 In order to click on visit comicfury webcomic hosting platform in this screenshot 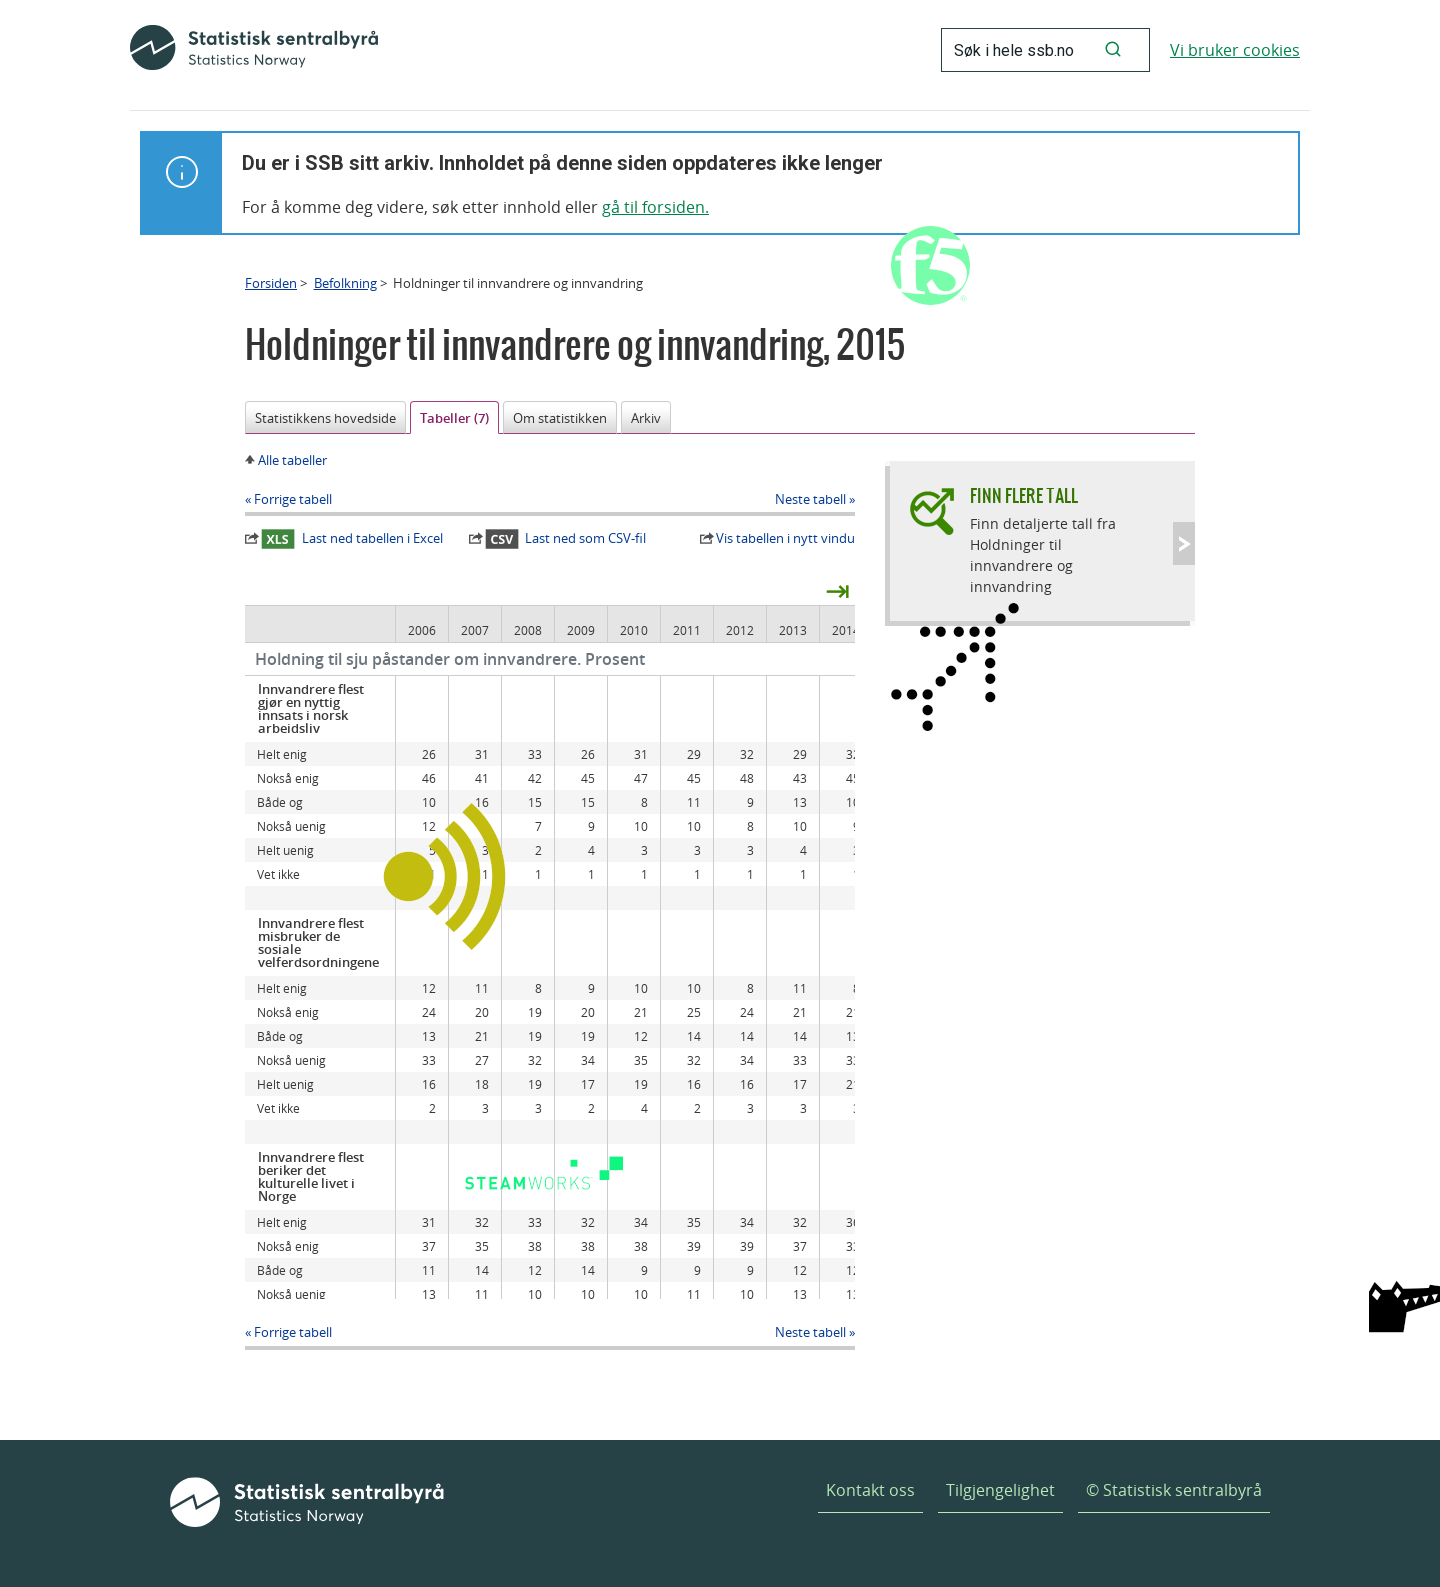, I will do `click(1404, 1306)`.